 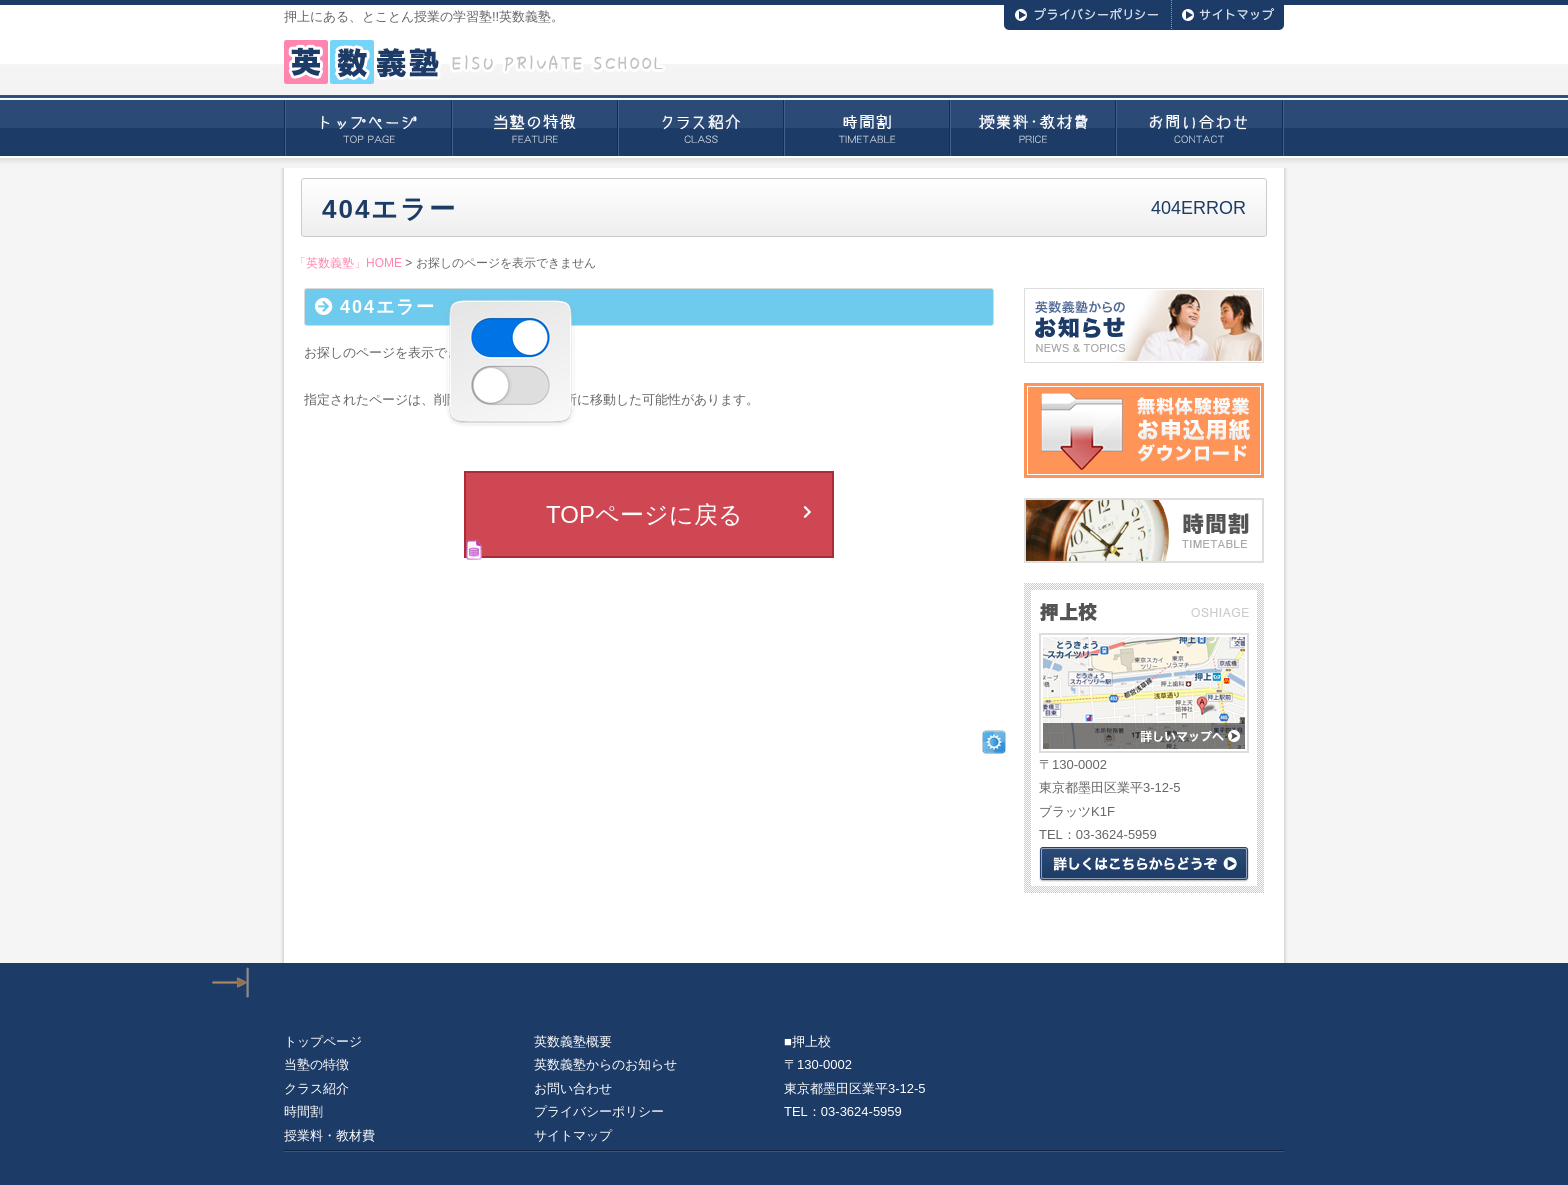 I want to click on libreoffice base database template file, so click(x=474, y=550).